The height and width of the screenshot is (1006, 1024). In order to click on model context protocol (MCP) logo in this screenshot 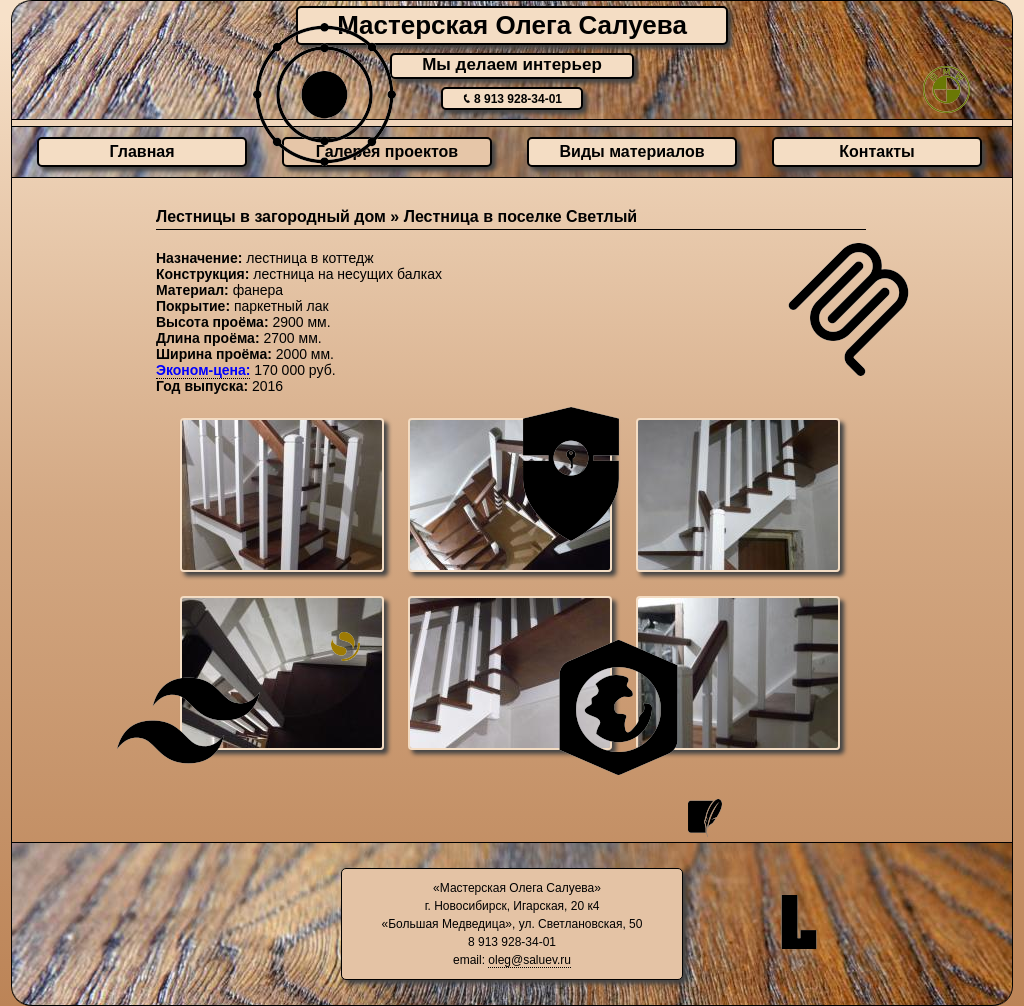, I will do `click(848, 309)`.